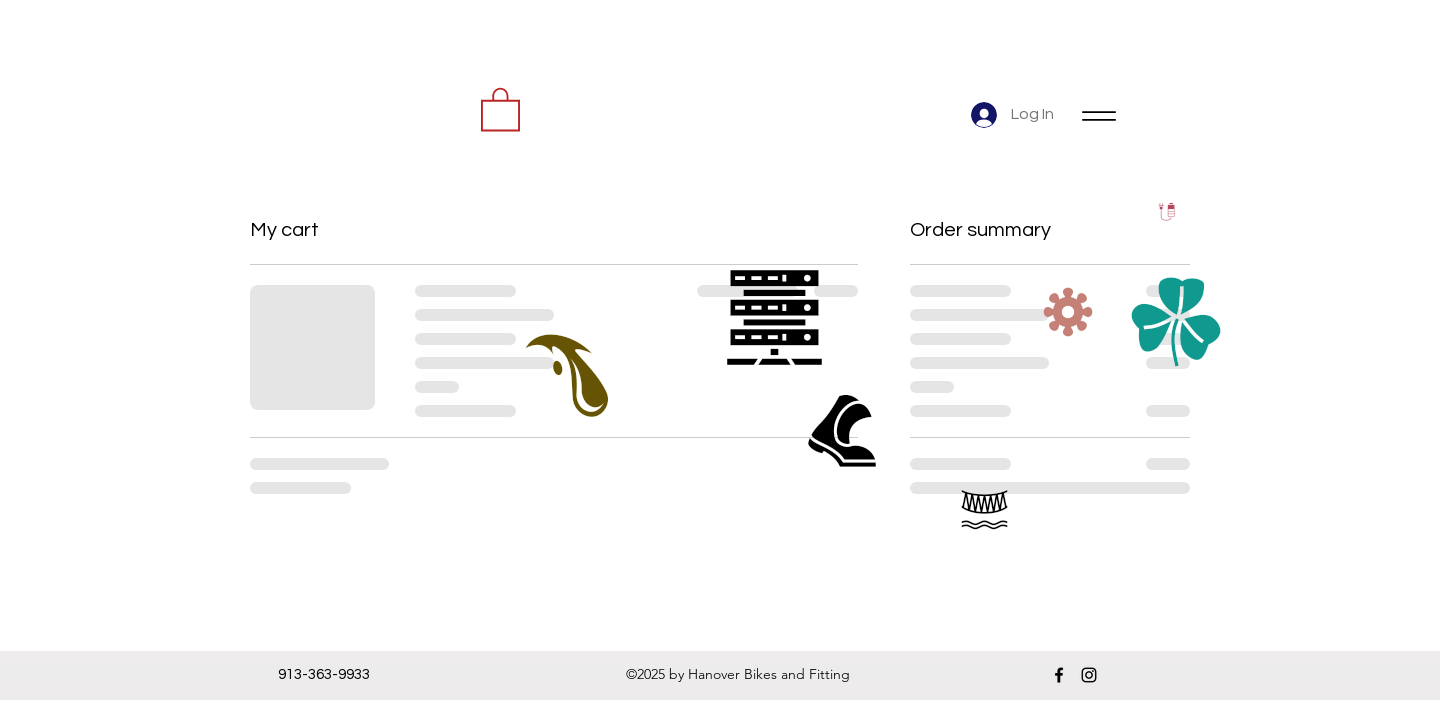 The width and height of the screenshot is (1440, 720). I want to click on access server management settings, so click(774, 317).